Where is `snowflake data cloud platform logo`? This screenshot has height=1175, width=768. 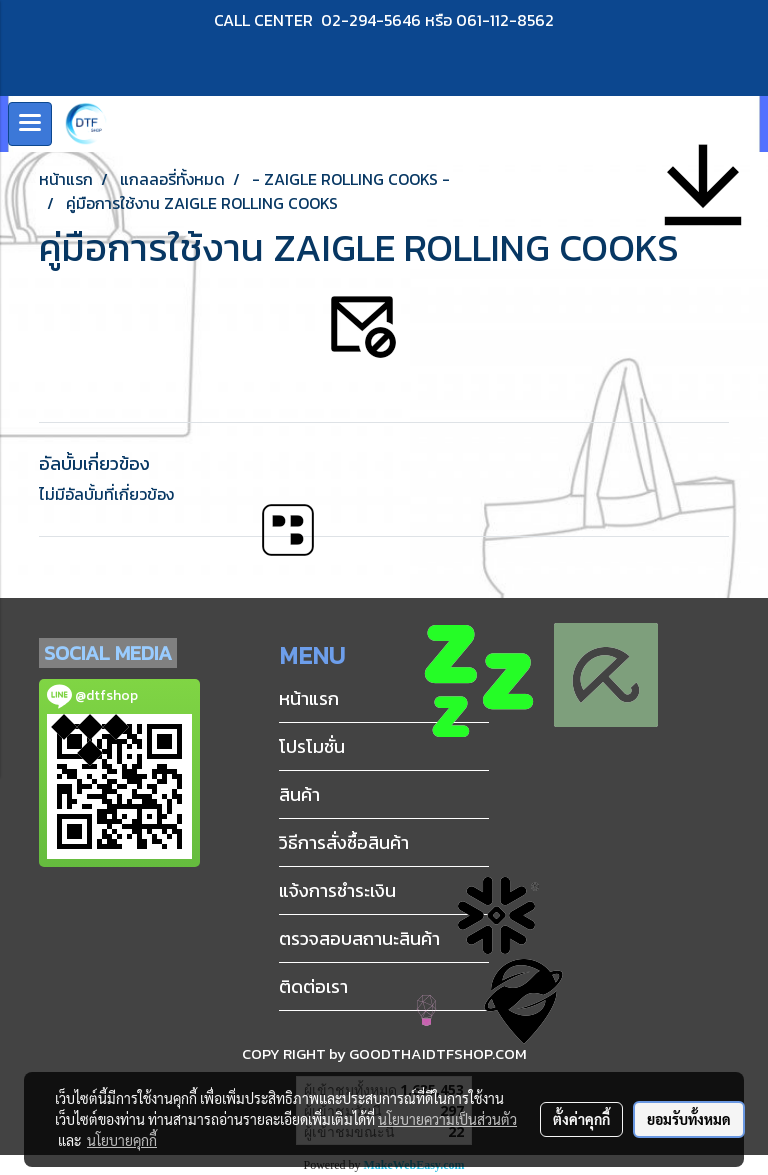
snowflake data cloud platform logo is located at coordinates (498, 915).